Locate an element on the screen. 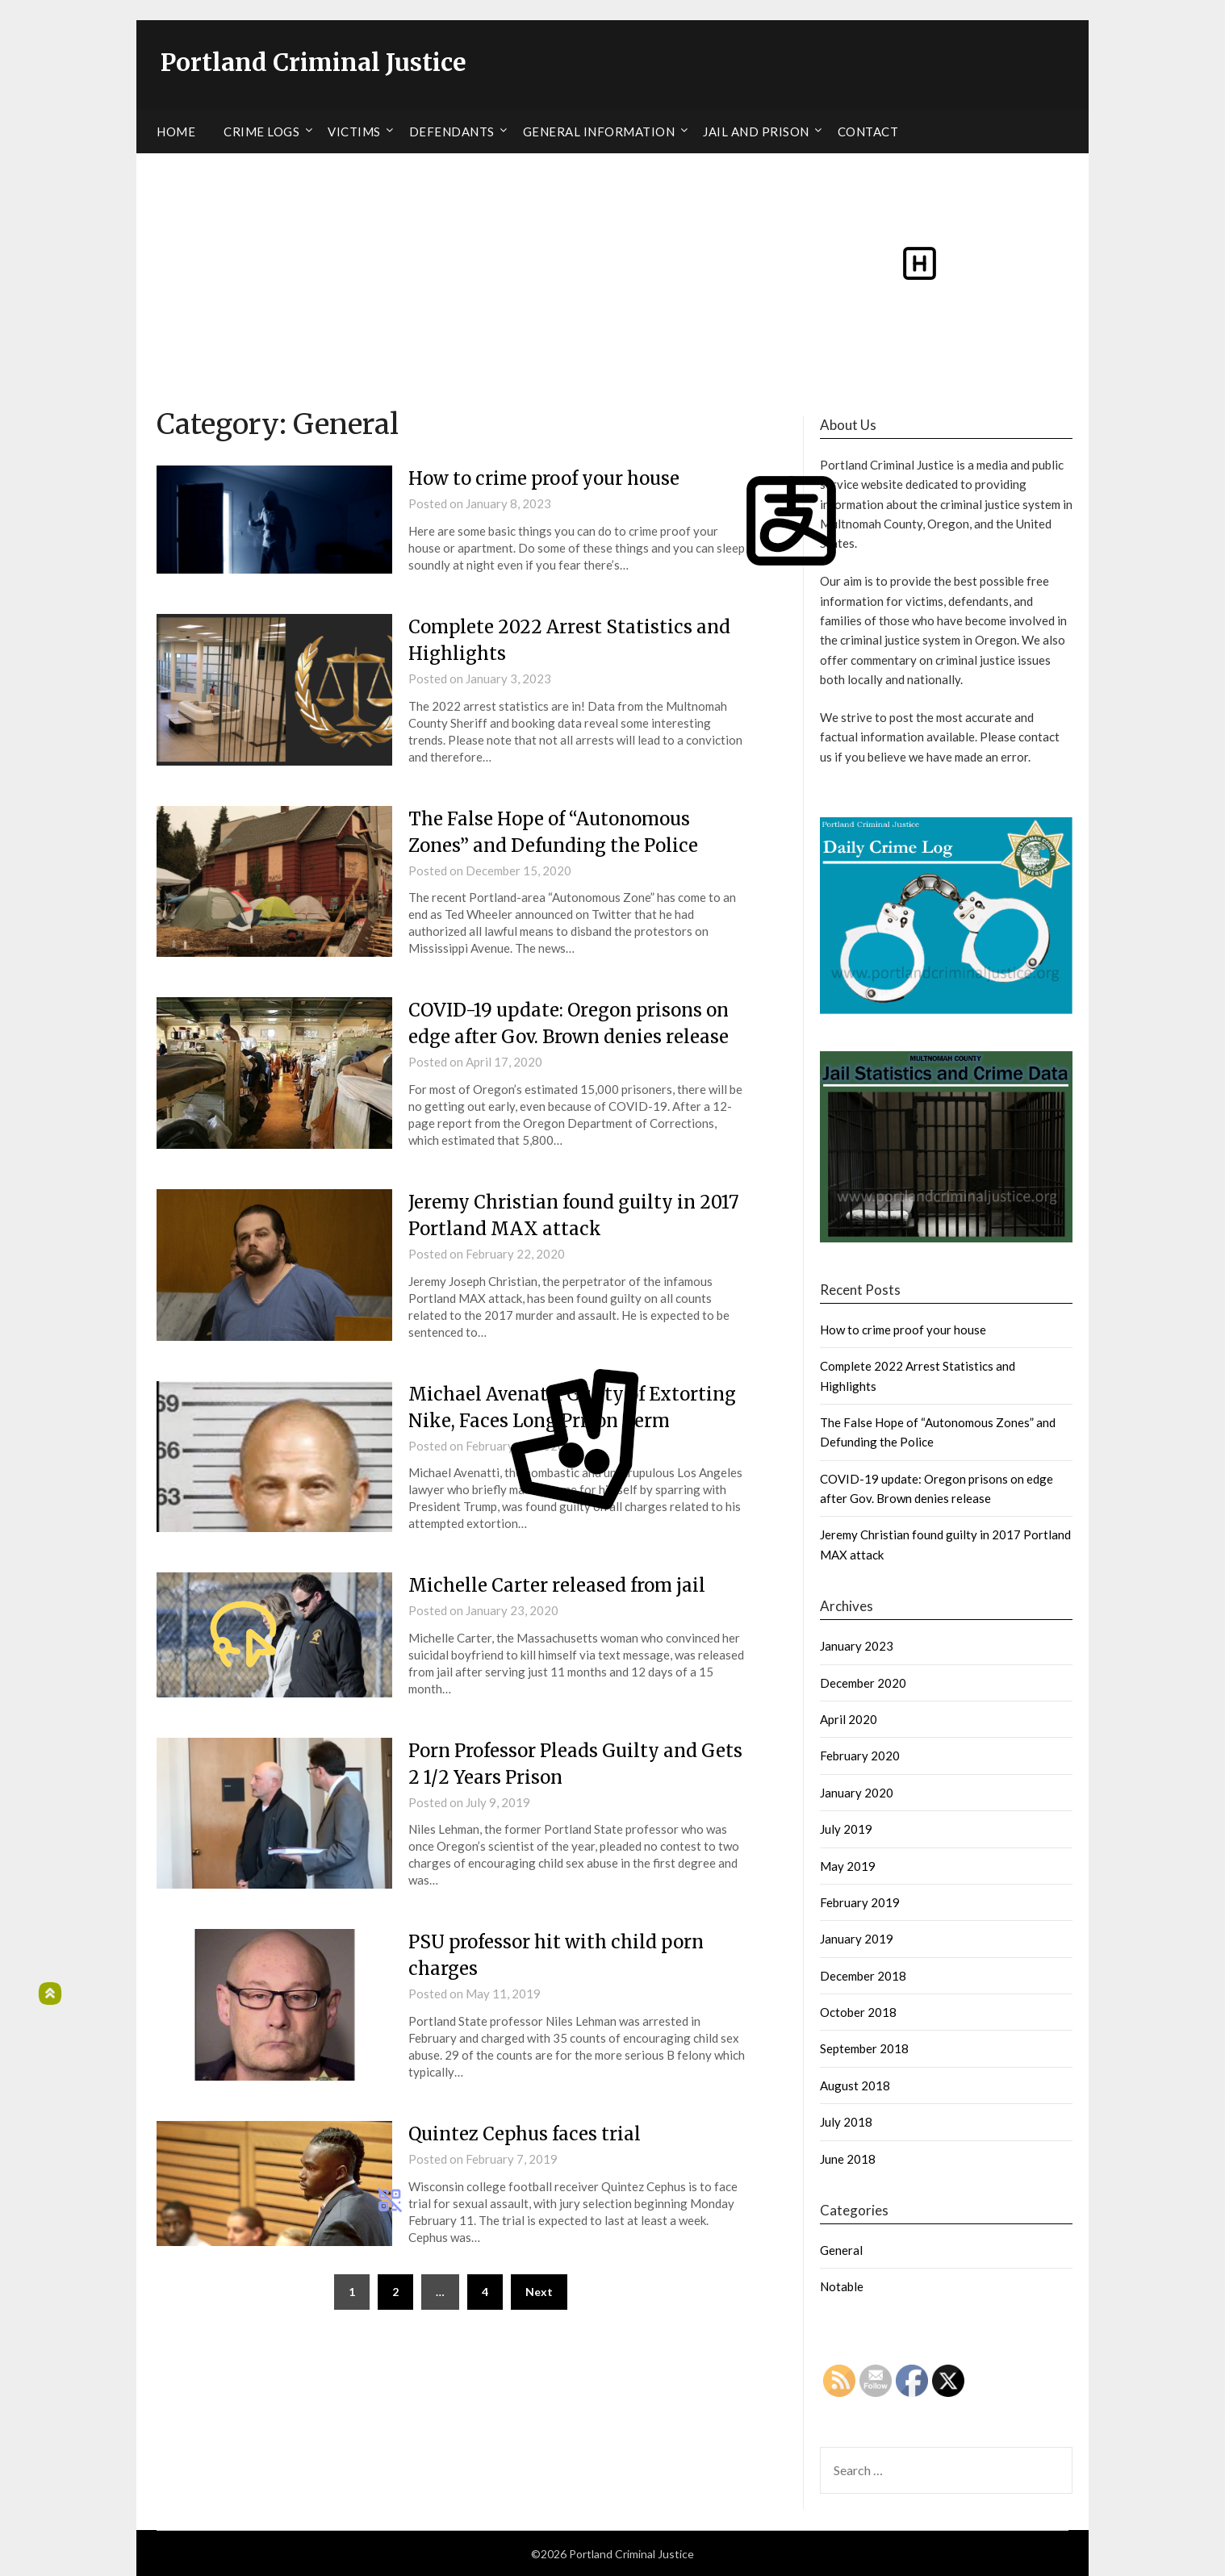 The width and height of the screenshot is (1225, 2576). QR code scanning is disabled is located at coordinates (390, 2200).